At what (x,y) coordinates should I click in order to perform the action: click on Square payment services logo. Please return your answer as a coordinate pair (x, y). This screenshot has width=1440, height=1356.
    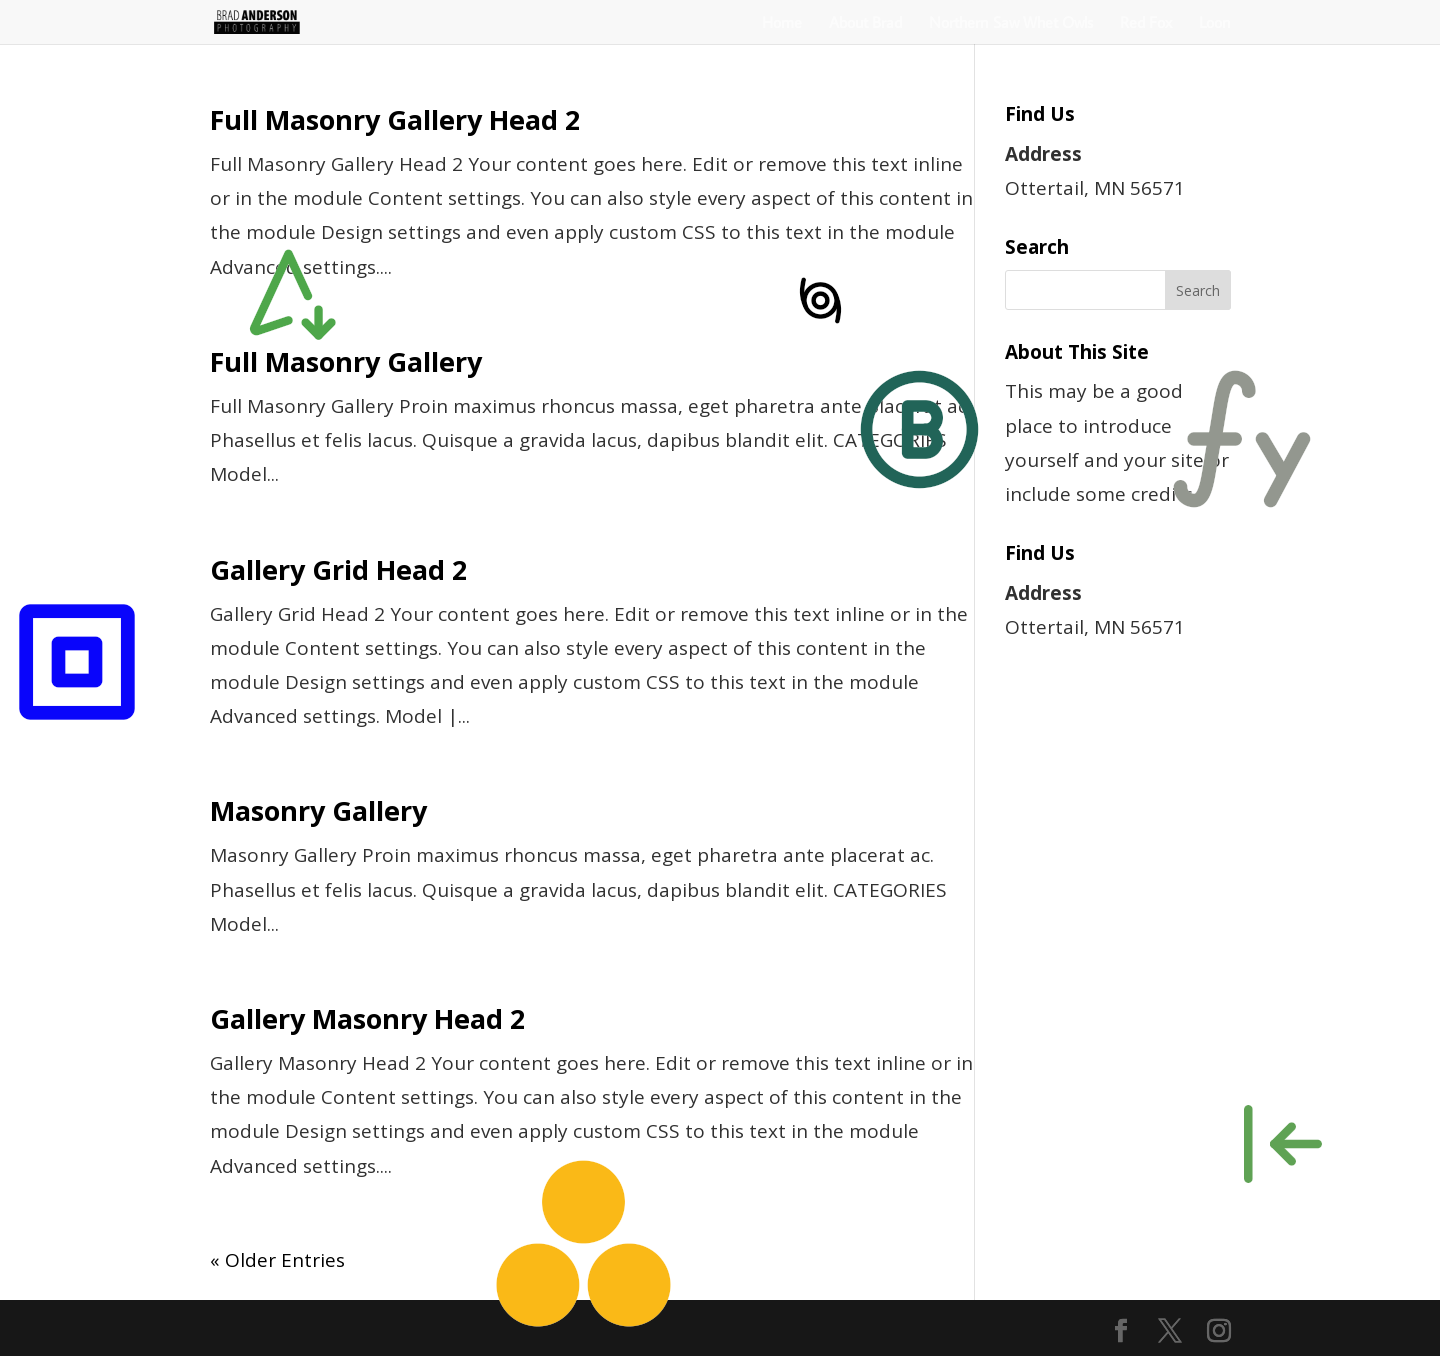
    Looking at the image, I should click on (77, 662).